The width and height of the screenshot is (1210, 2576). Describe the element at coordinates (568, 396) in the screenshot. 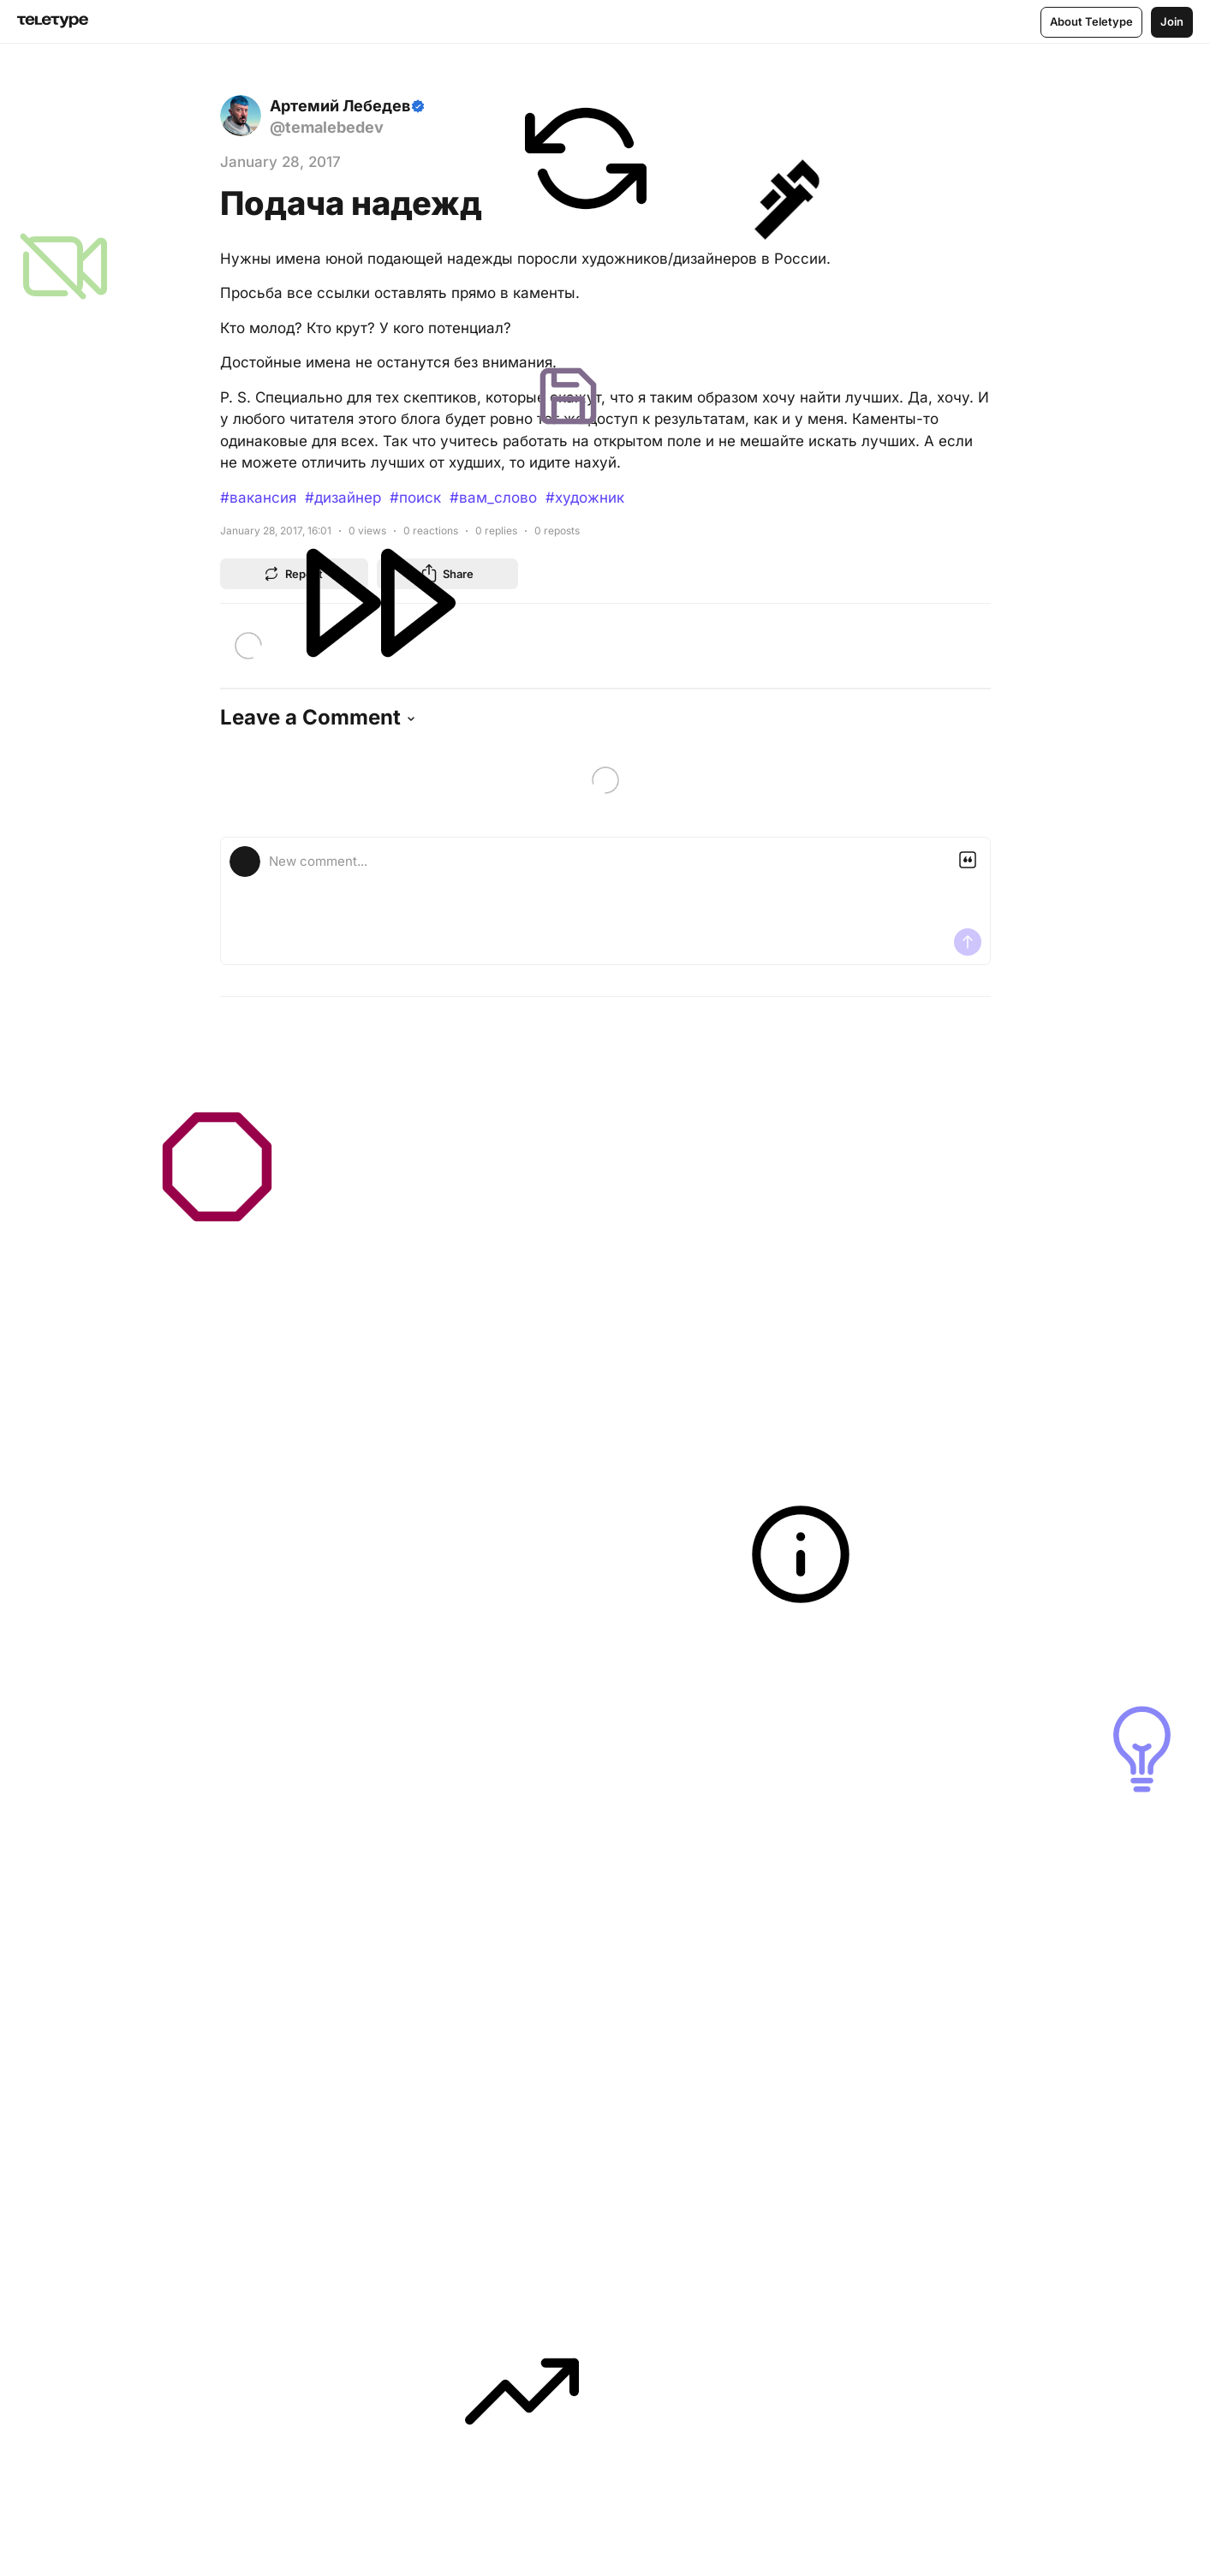

I see `save current file or document` at that location.